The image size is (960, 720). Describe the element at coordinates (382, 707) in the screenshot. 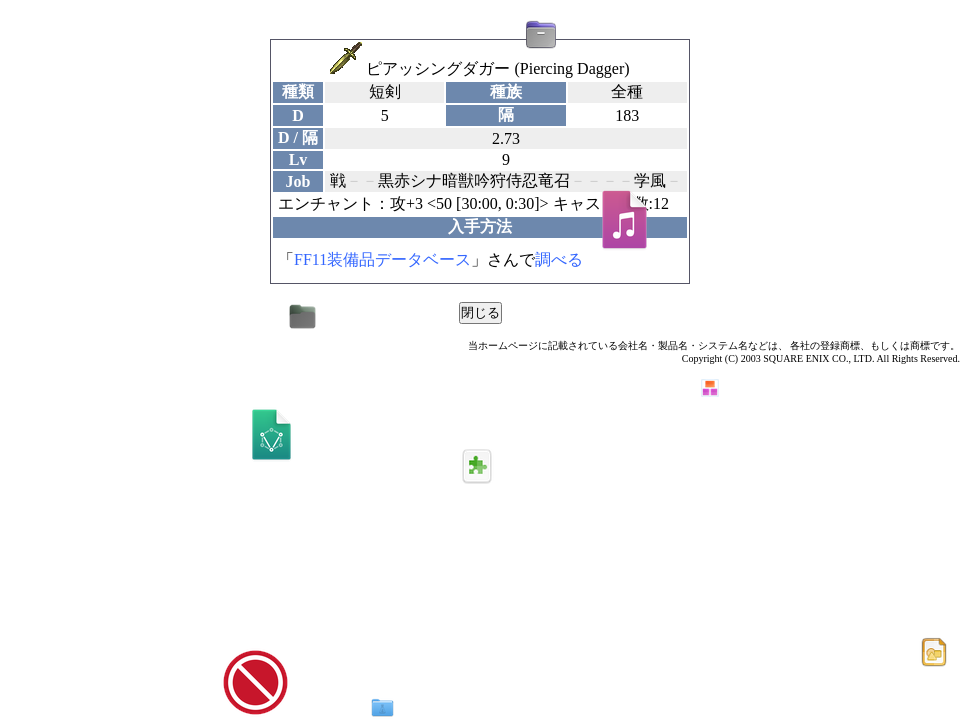

I see `open the Antidote application folder` at that location.